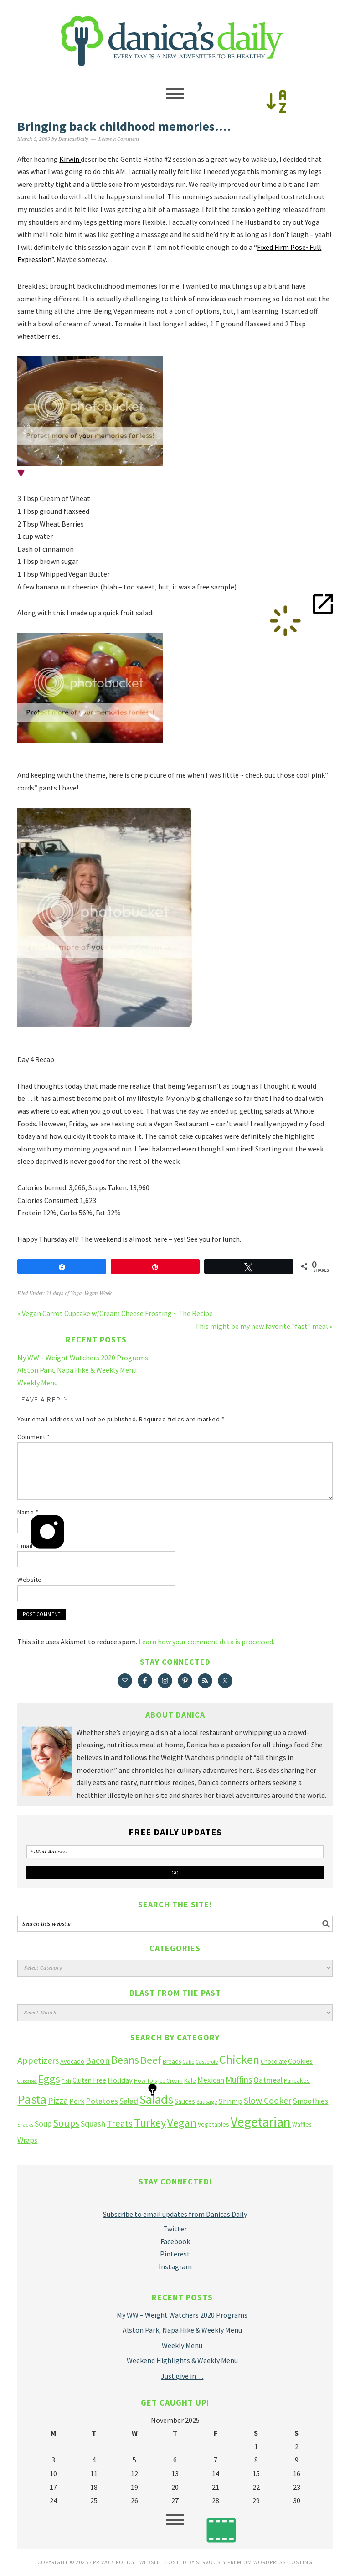 This screenshot has height=2576, width=350. Describe the element at coordinates (152, 2090) in the screenshot. I see `access tips or suggestions` at that location.